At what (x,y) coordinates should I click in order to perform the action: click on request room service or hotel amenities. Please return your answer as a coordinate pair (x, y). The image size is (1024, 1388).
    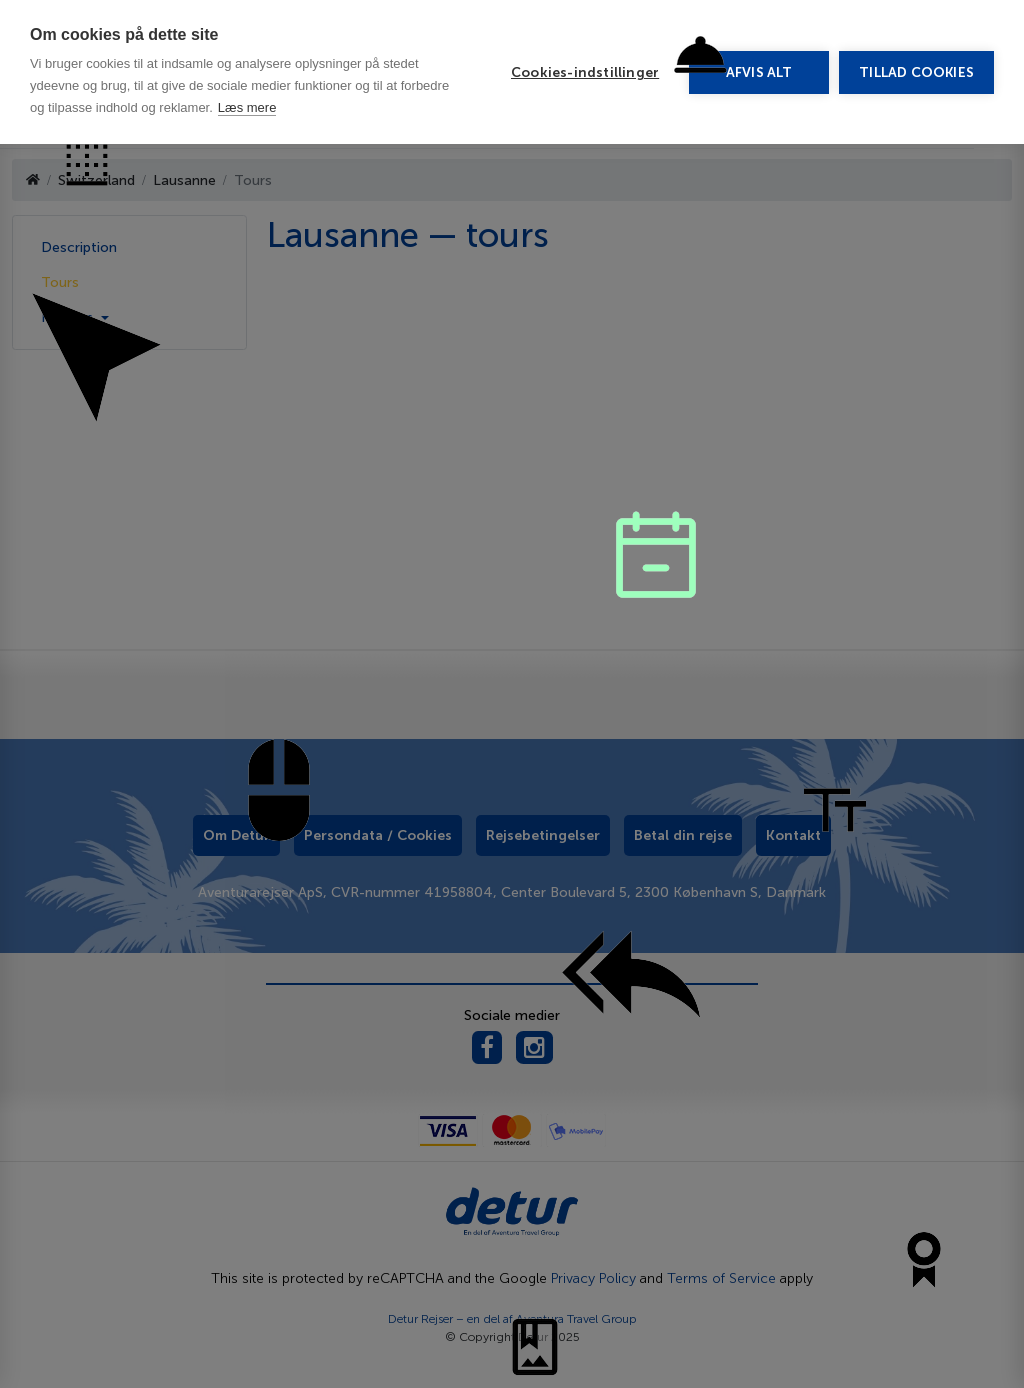
    Looking at the image, I should click on (700, 54).